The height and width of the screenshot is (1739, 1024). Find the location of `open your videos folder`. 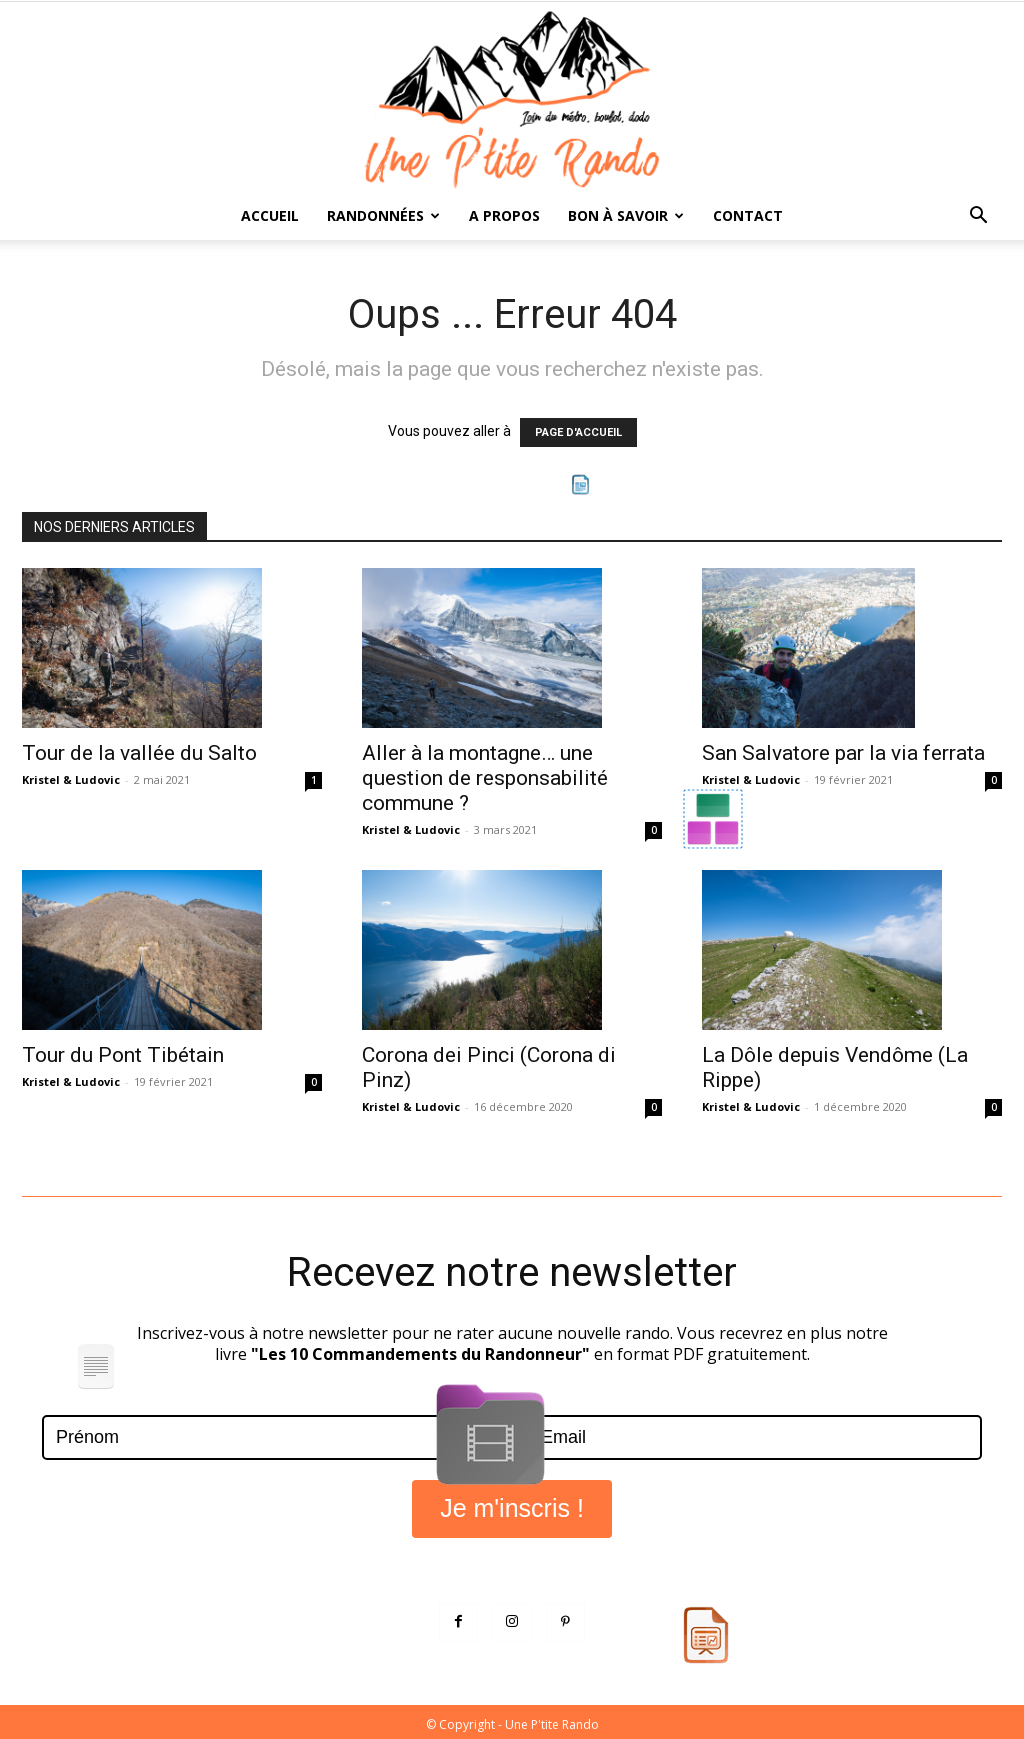

open your videos folder is located at coordinates (490, 1434).